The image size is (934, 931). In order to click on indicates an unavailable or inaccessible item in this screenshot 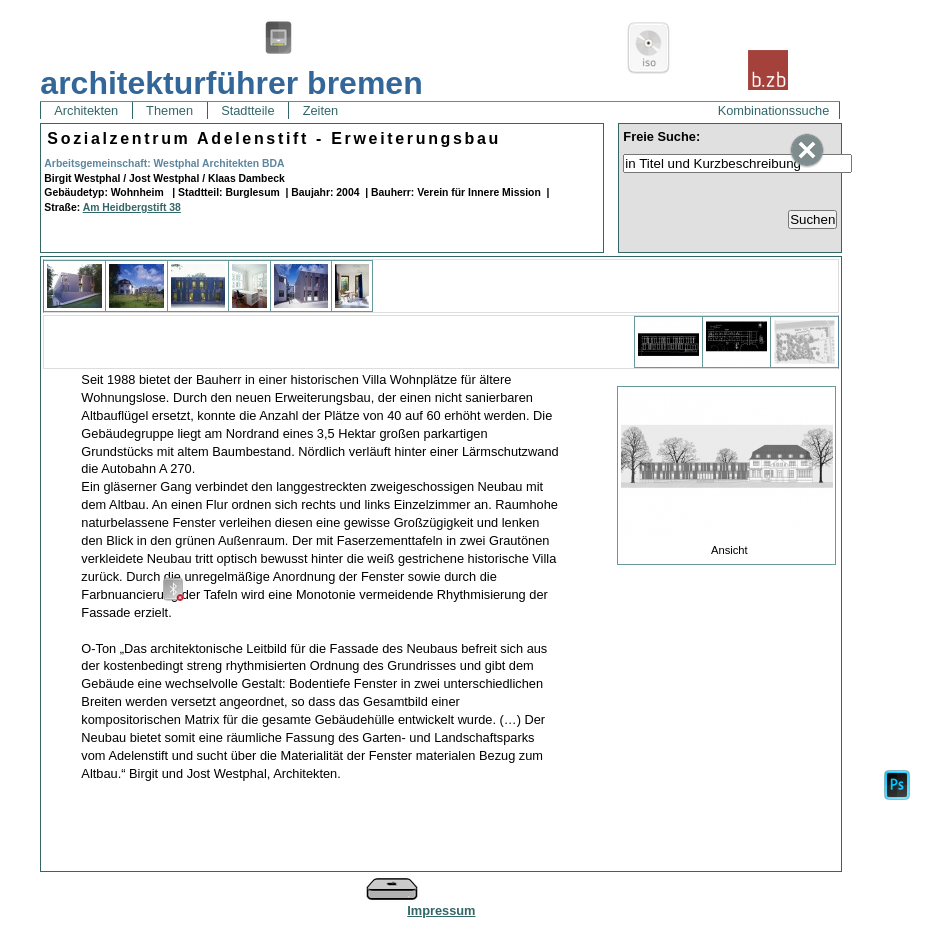, I will do `click(807, 150)`.